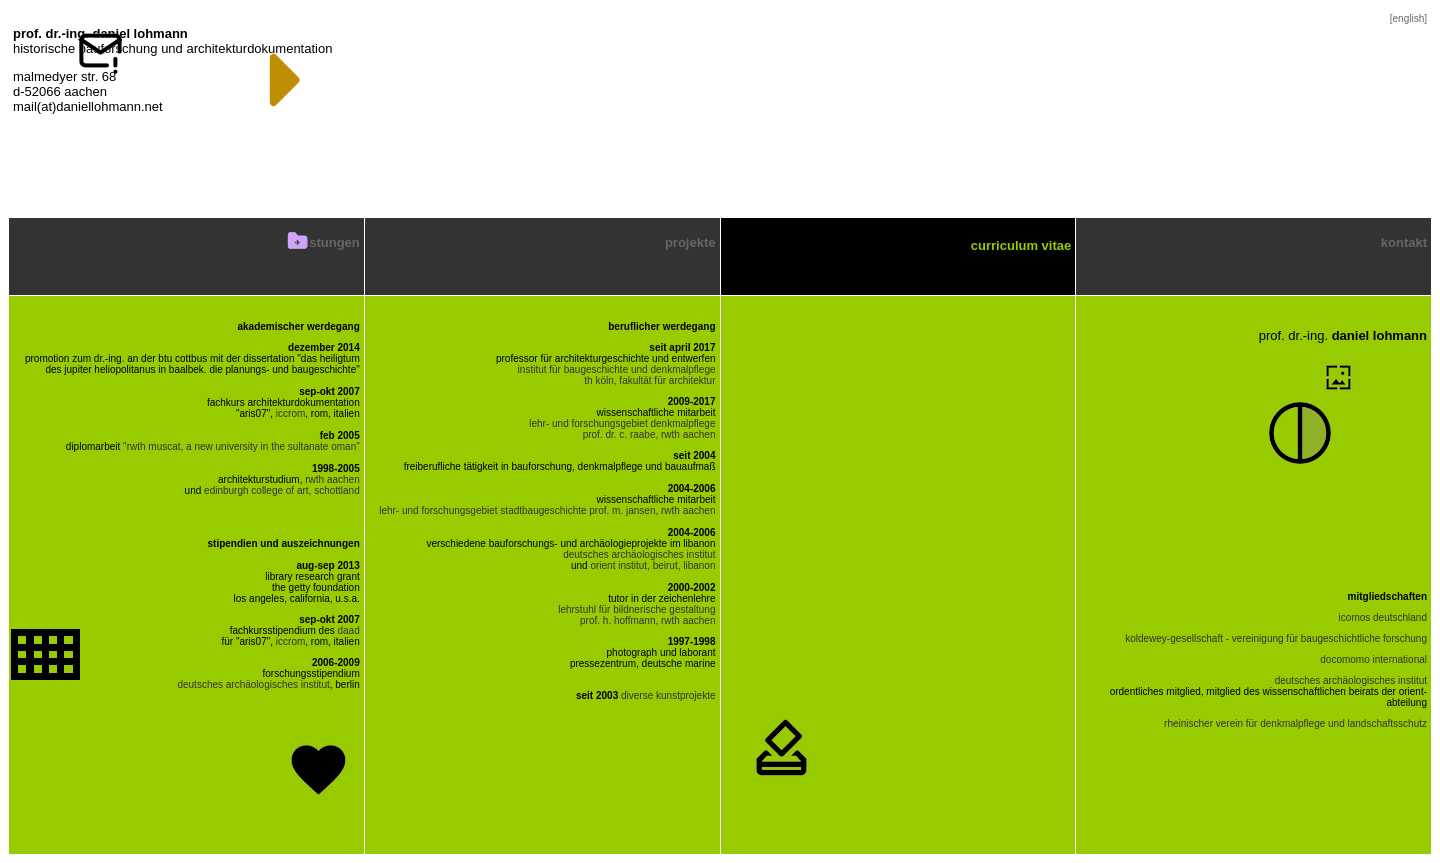 This screenshot has width=1440, height=863. What do you see at coordinates (318, 769) in the screenshot?
I see `add to favorites` at bounding box center [318, 769].